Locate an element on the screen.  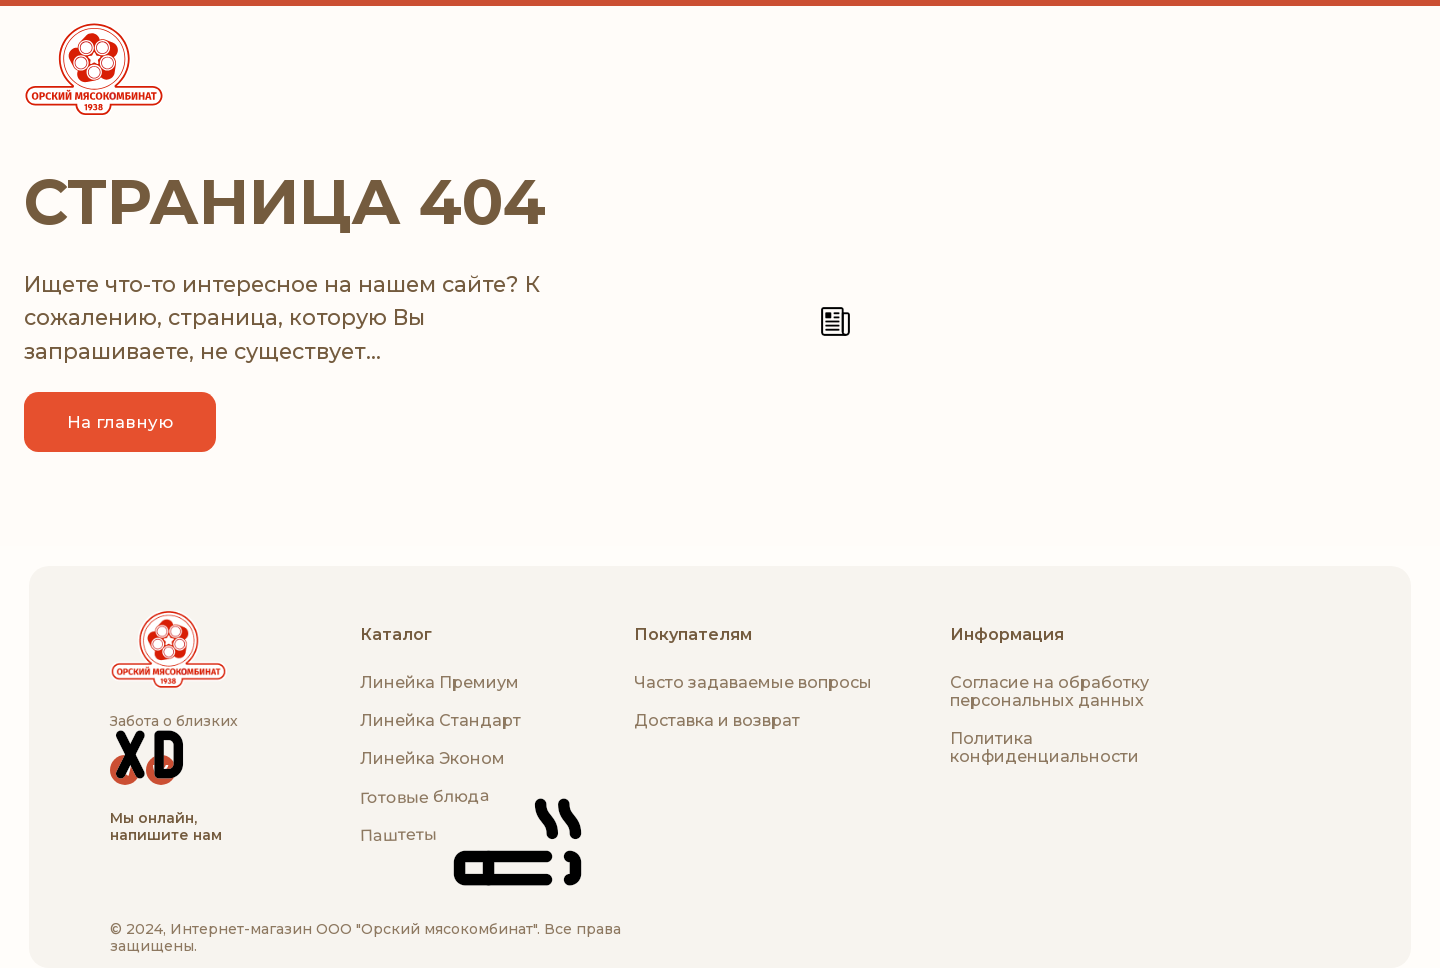
view news or articles is located at coordinates (835, 321).